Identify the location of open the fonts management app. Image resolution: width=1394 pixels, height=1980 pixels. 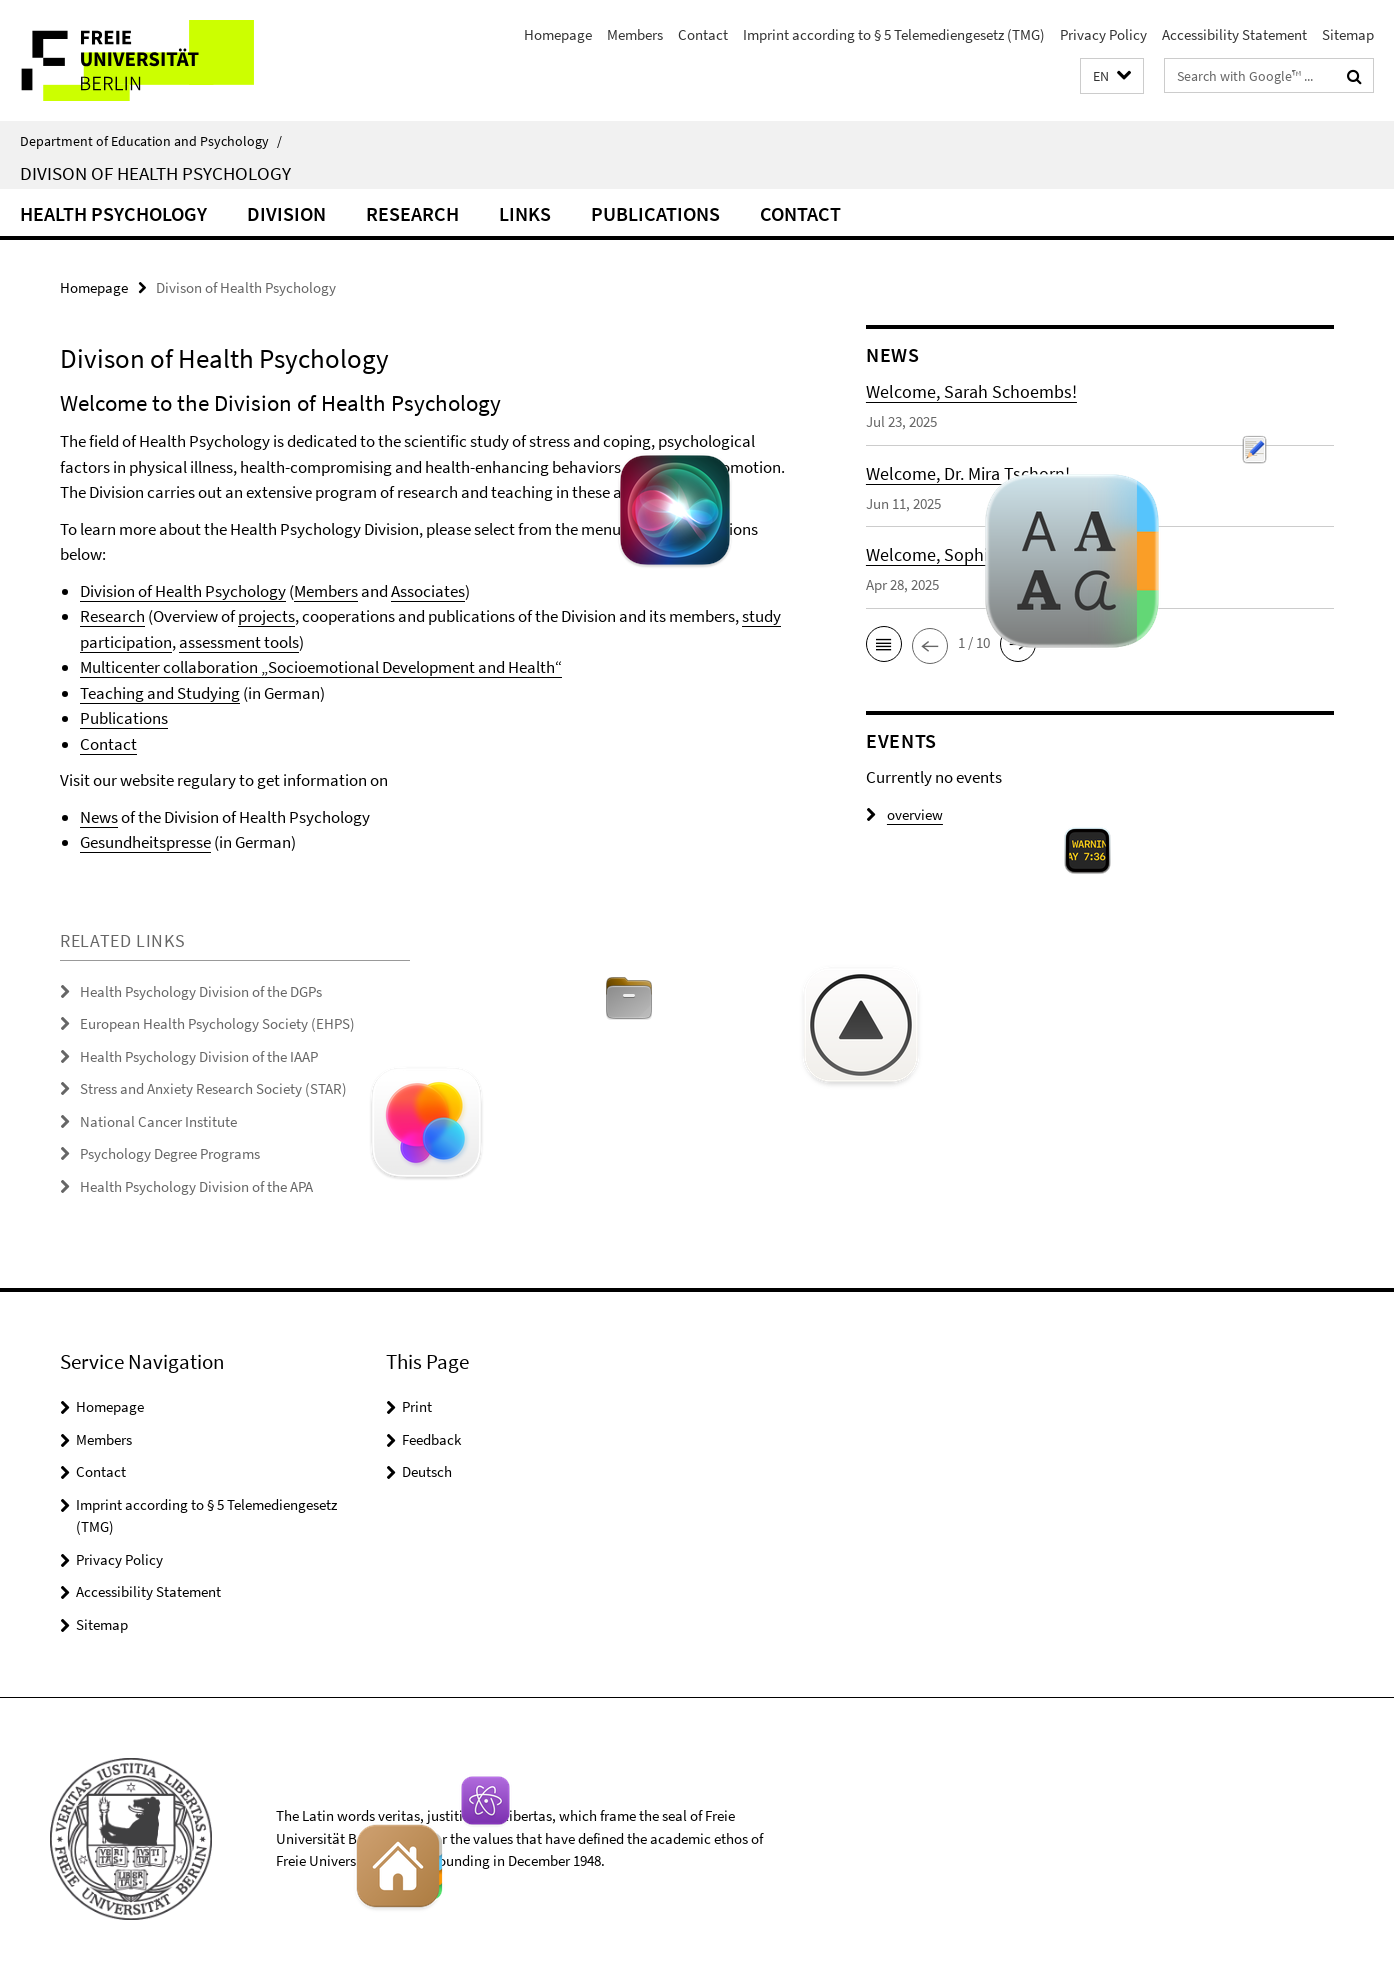
(1072, 561).